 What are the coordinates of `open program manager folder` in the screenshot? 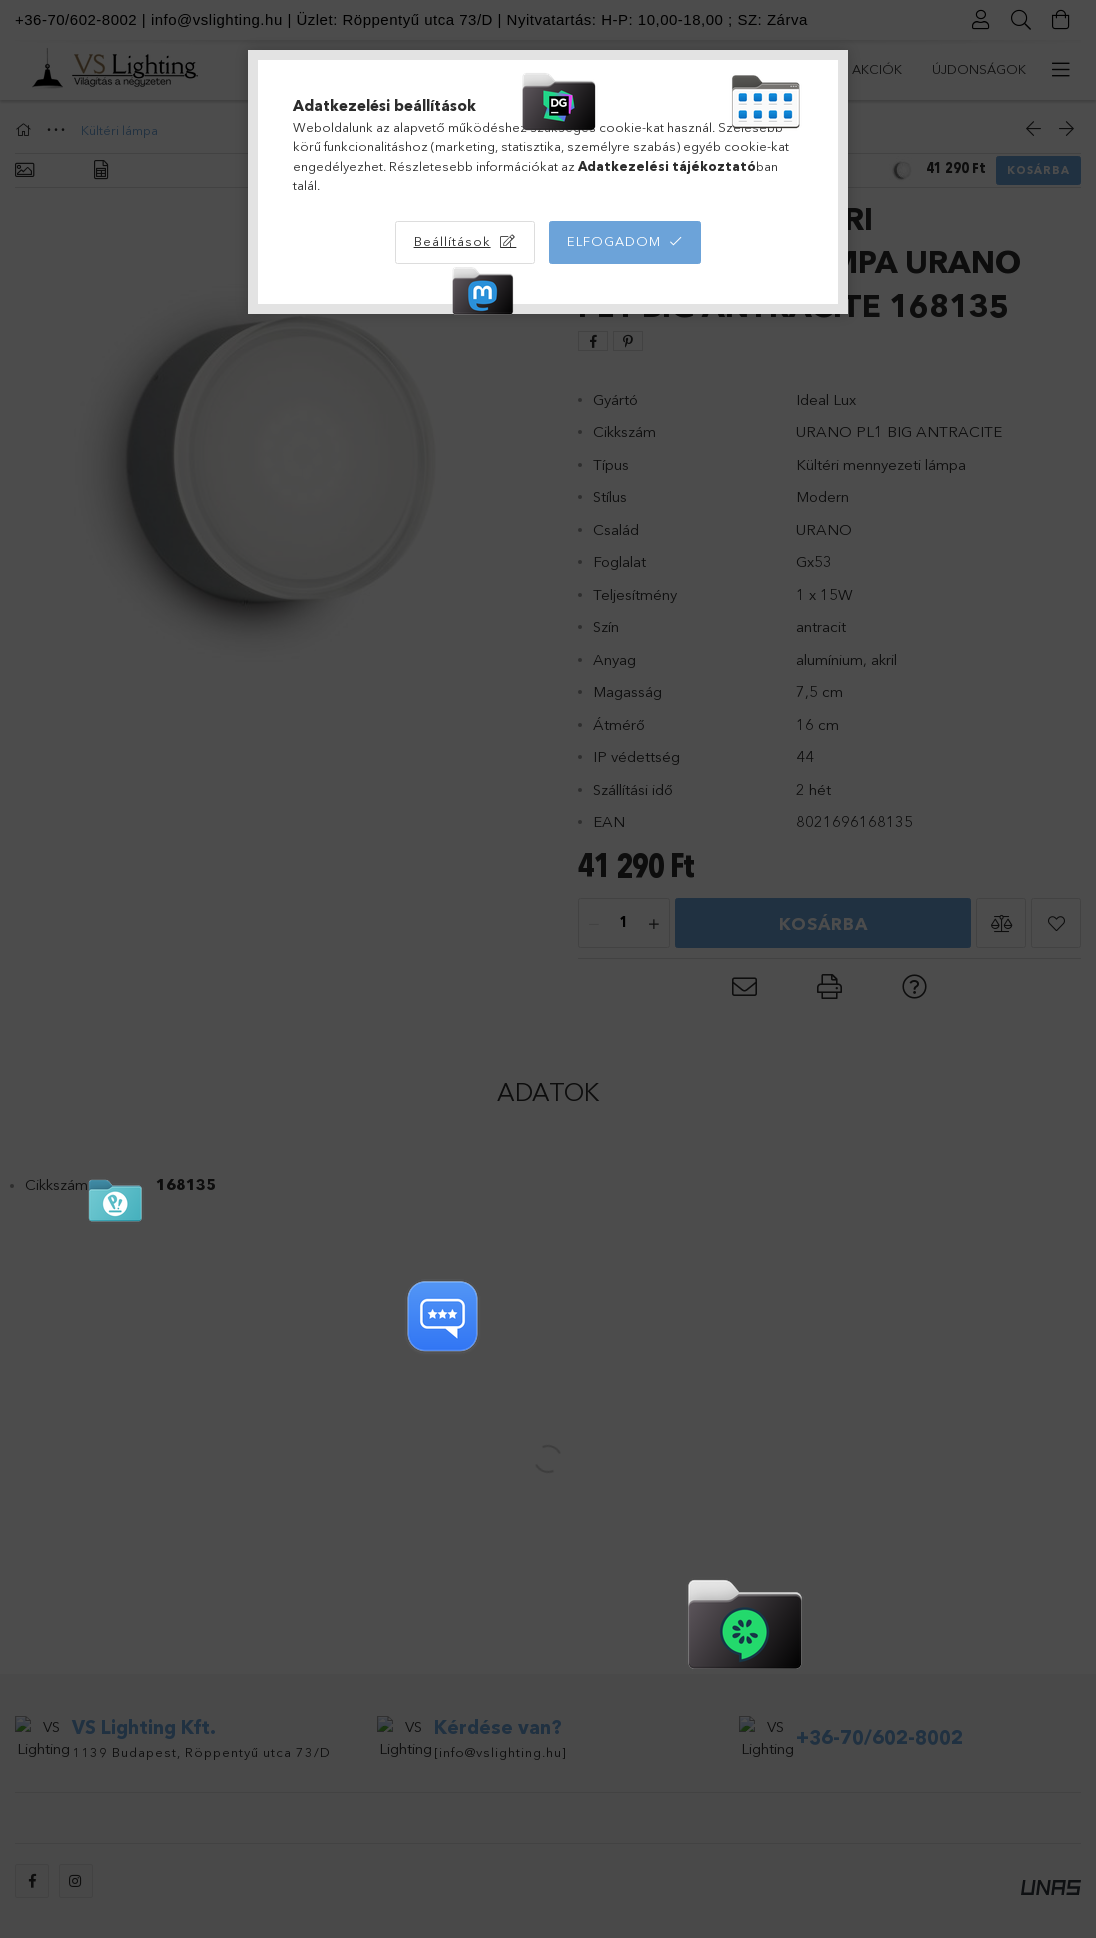 It's located at (765, 103).